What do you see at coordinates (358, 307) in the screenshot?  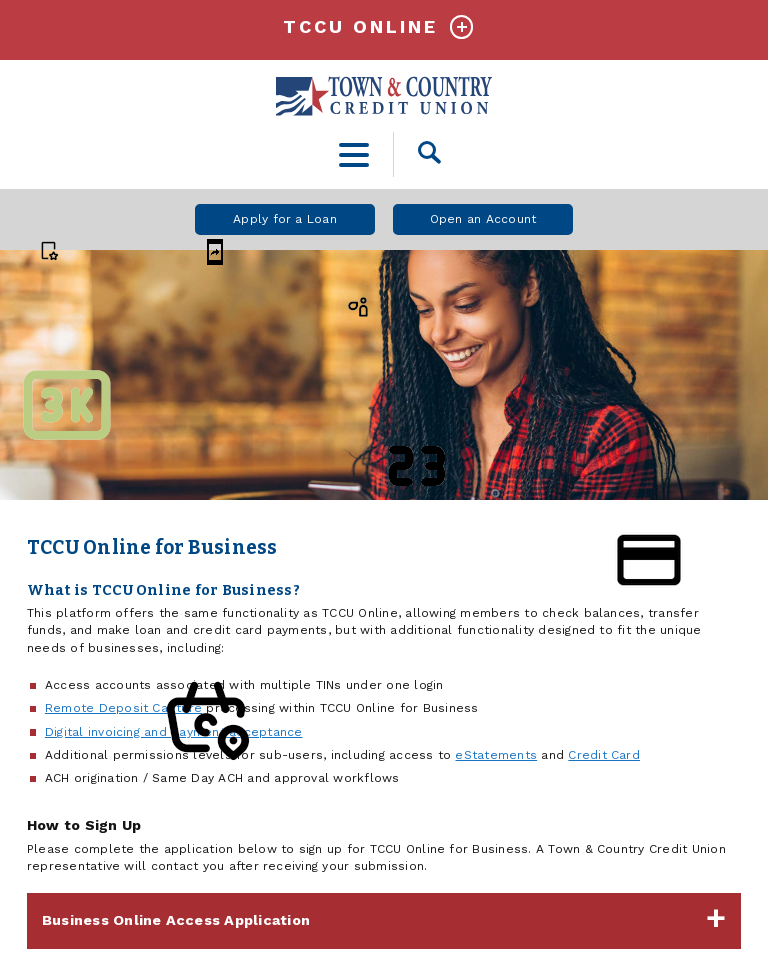 I see `visit spacehey social network profile` at bounding box center [358, 307].